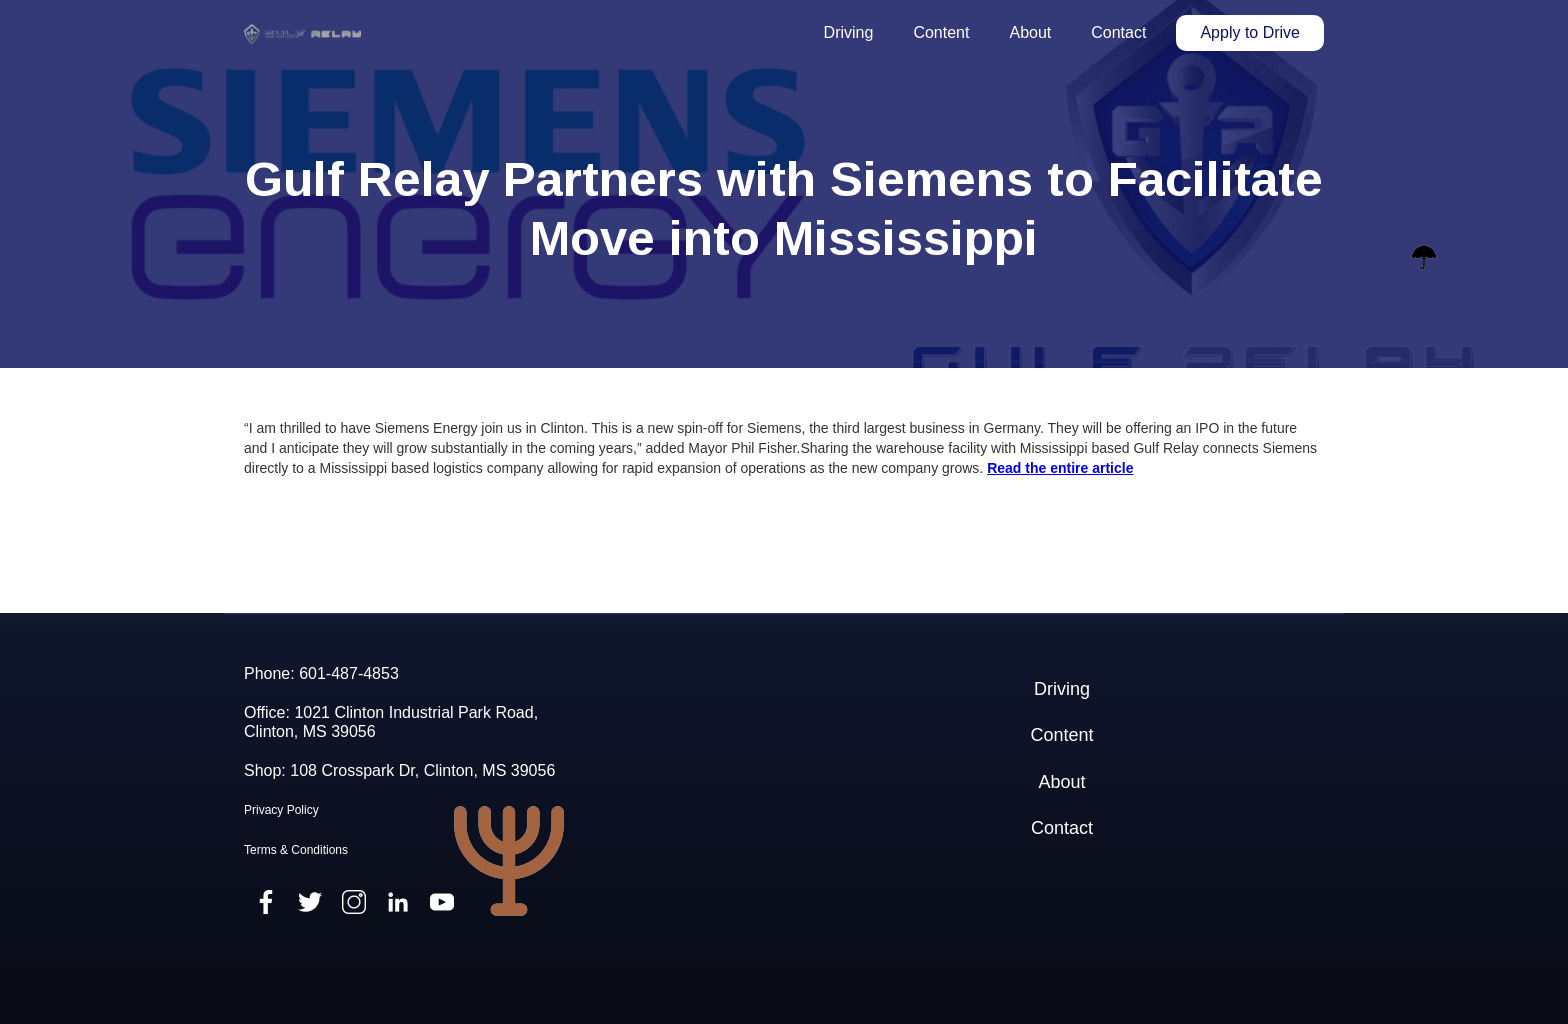 This screenshot has height=1024, width=1568. What do you see at coordinates (1424, 257) in the screenshot?
I see `view weather protection or rain forecast` at bounding box center [1424, 257].